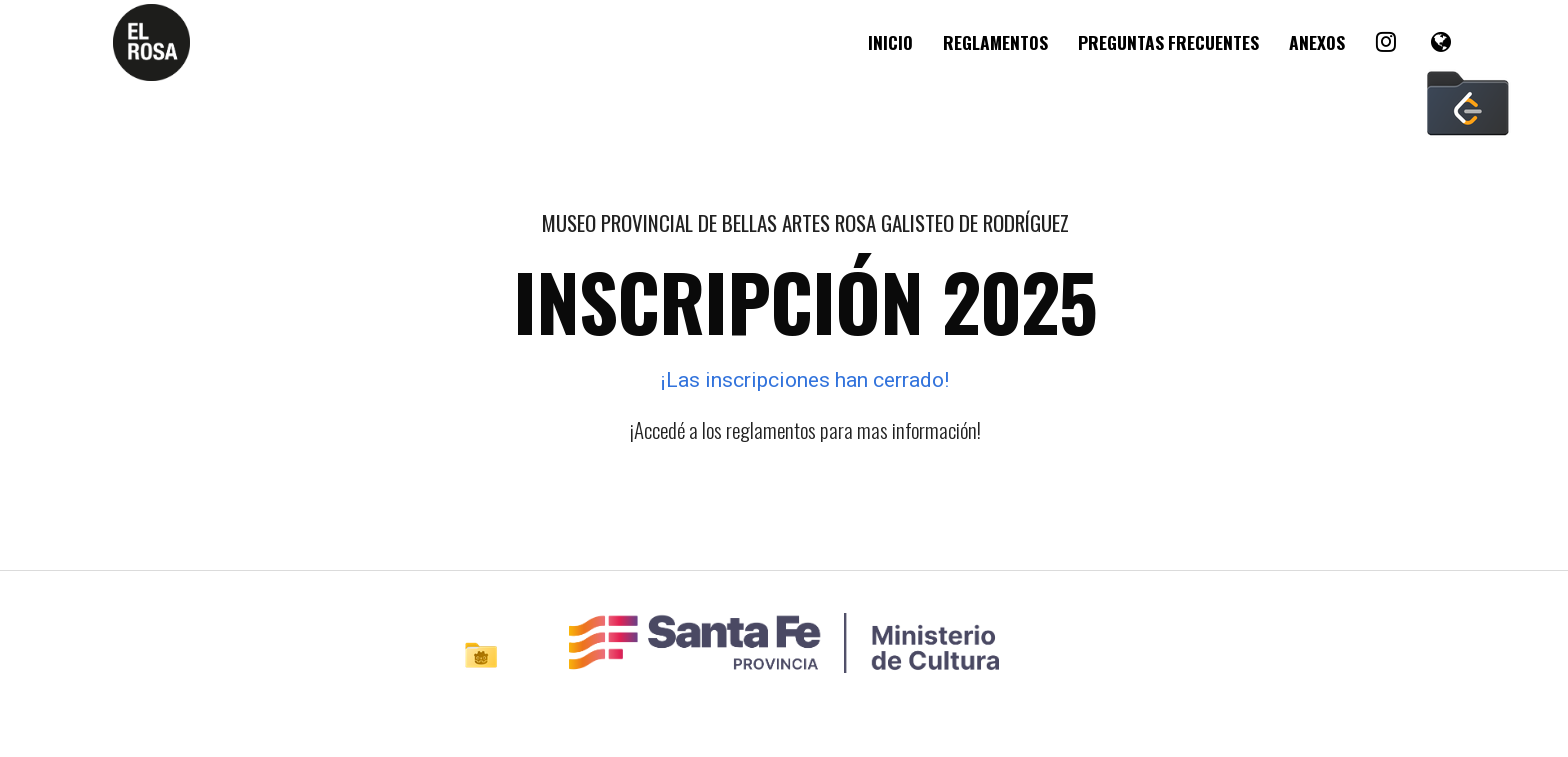 The width and height of the screenshot is (1568, 757). What do you see at coordinates (1467, 105) in the screenshot?
I see `open your leetcode practice files folder` at bounding box center [1467, 105].